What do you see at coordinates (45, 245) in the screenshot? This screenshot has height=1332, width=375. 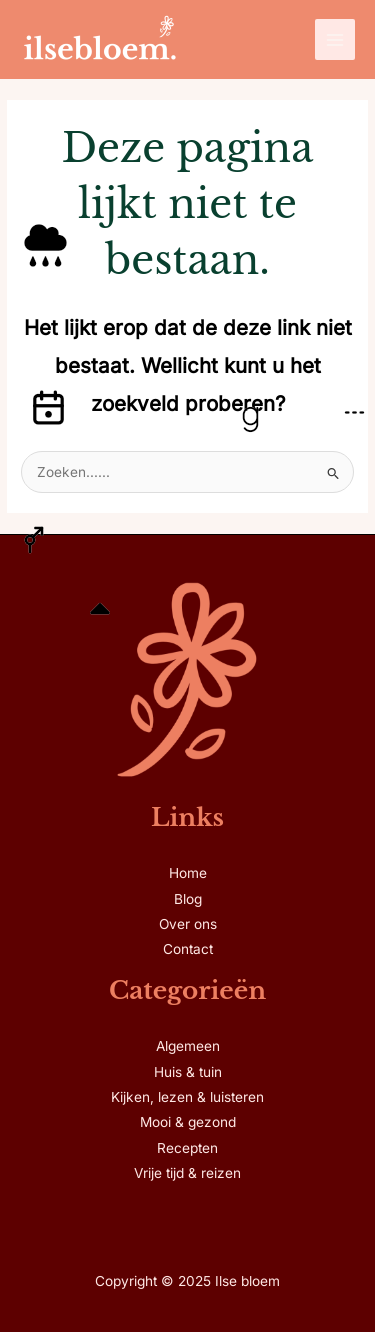 I see `indicates rainy weather conditions` at bounding box center [45, 245].